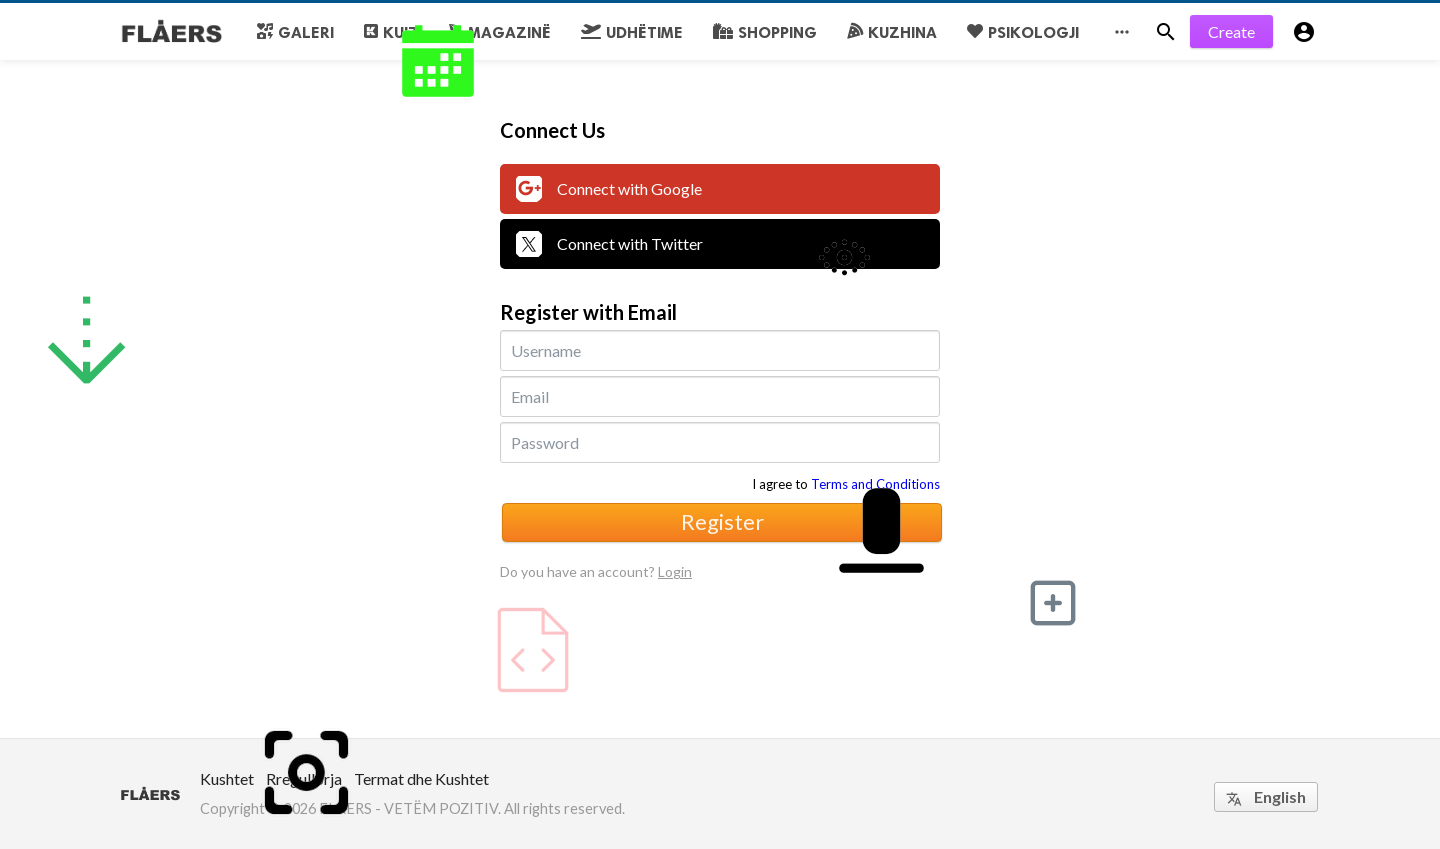  What do you see at coordinates (844, 257) in the screenshot?
I see `preview mode with limited visibility` at bounding box center [844, 257].